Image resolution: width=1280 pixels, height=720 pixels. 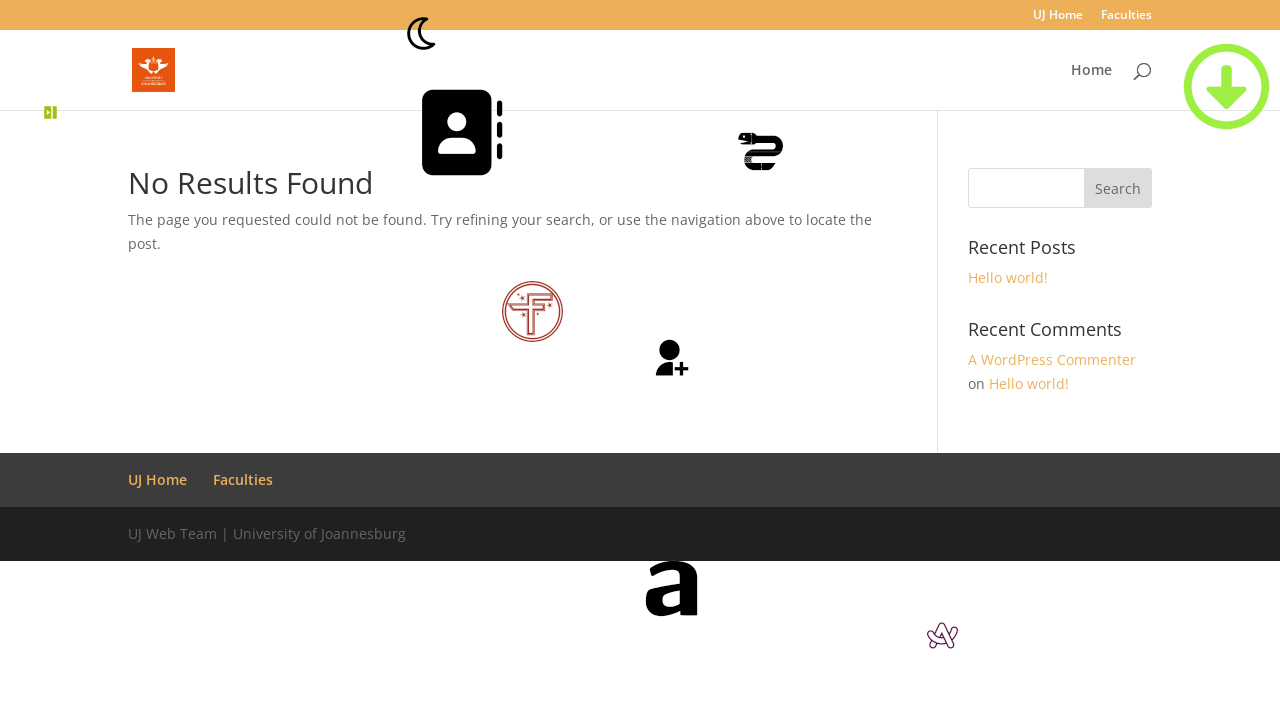 What do you see at coordinates (669, 358) in the screenshot?
I see `add a new user or contact` at bounding box center [669, 358].